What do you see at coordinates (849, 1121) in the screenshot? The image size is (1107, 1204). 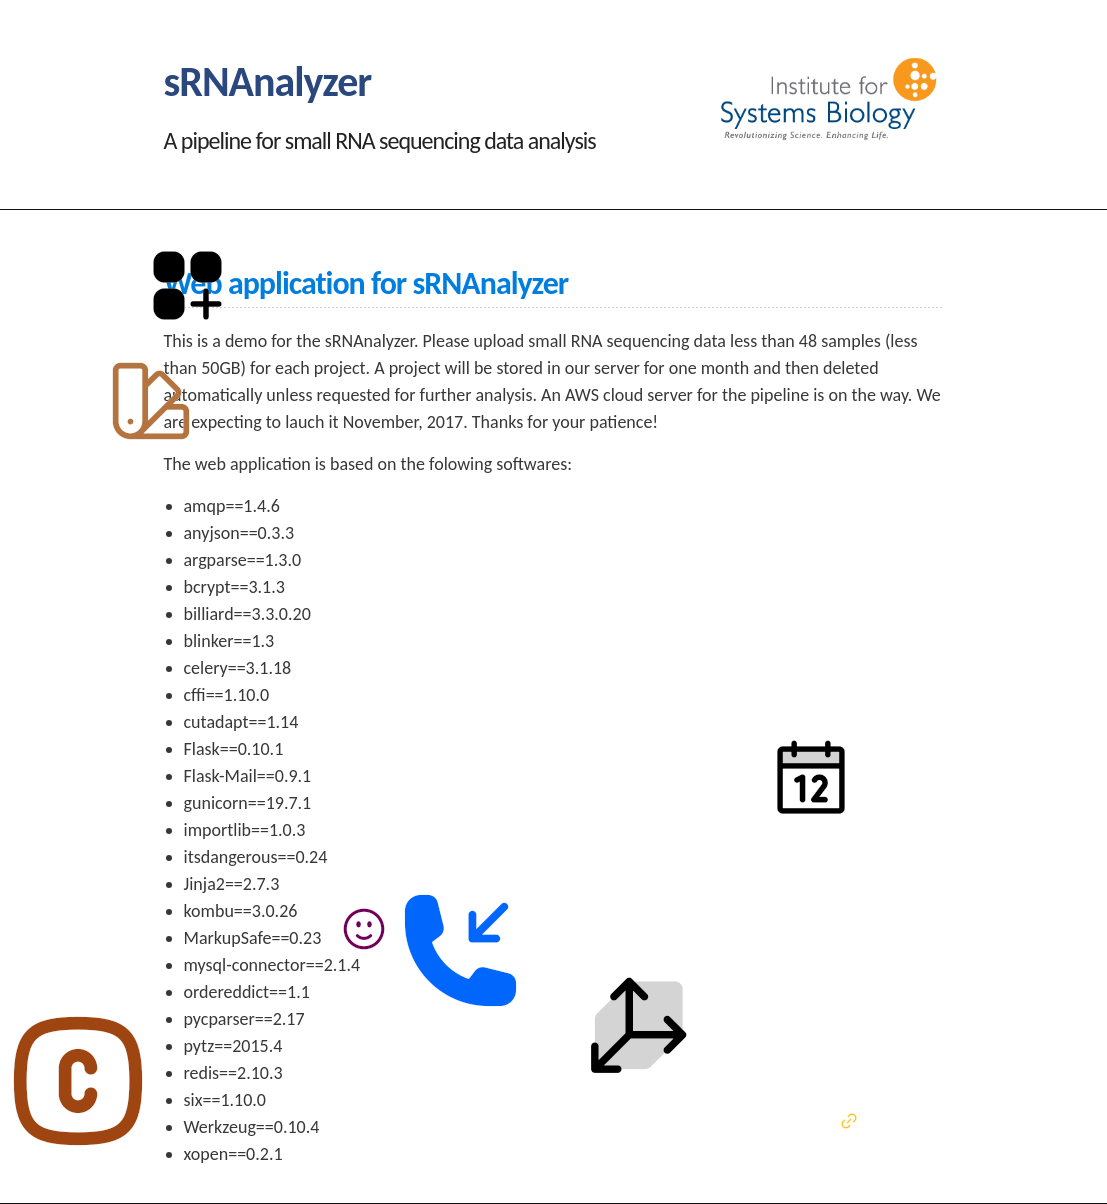 I see `copy or share a link` at bounding box center [849, 1121].